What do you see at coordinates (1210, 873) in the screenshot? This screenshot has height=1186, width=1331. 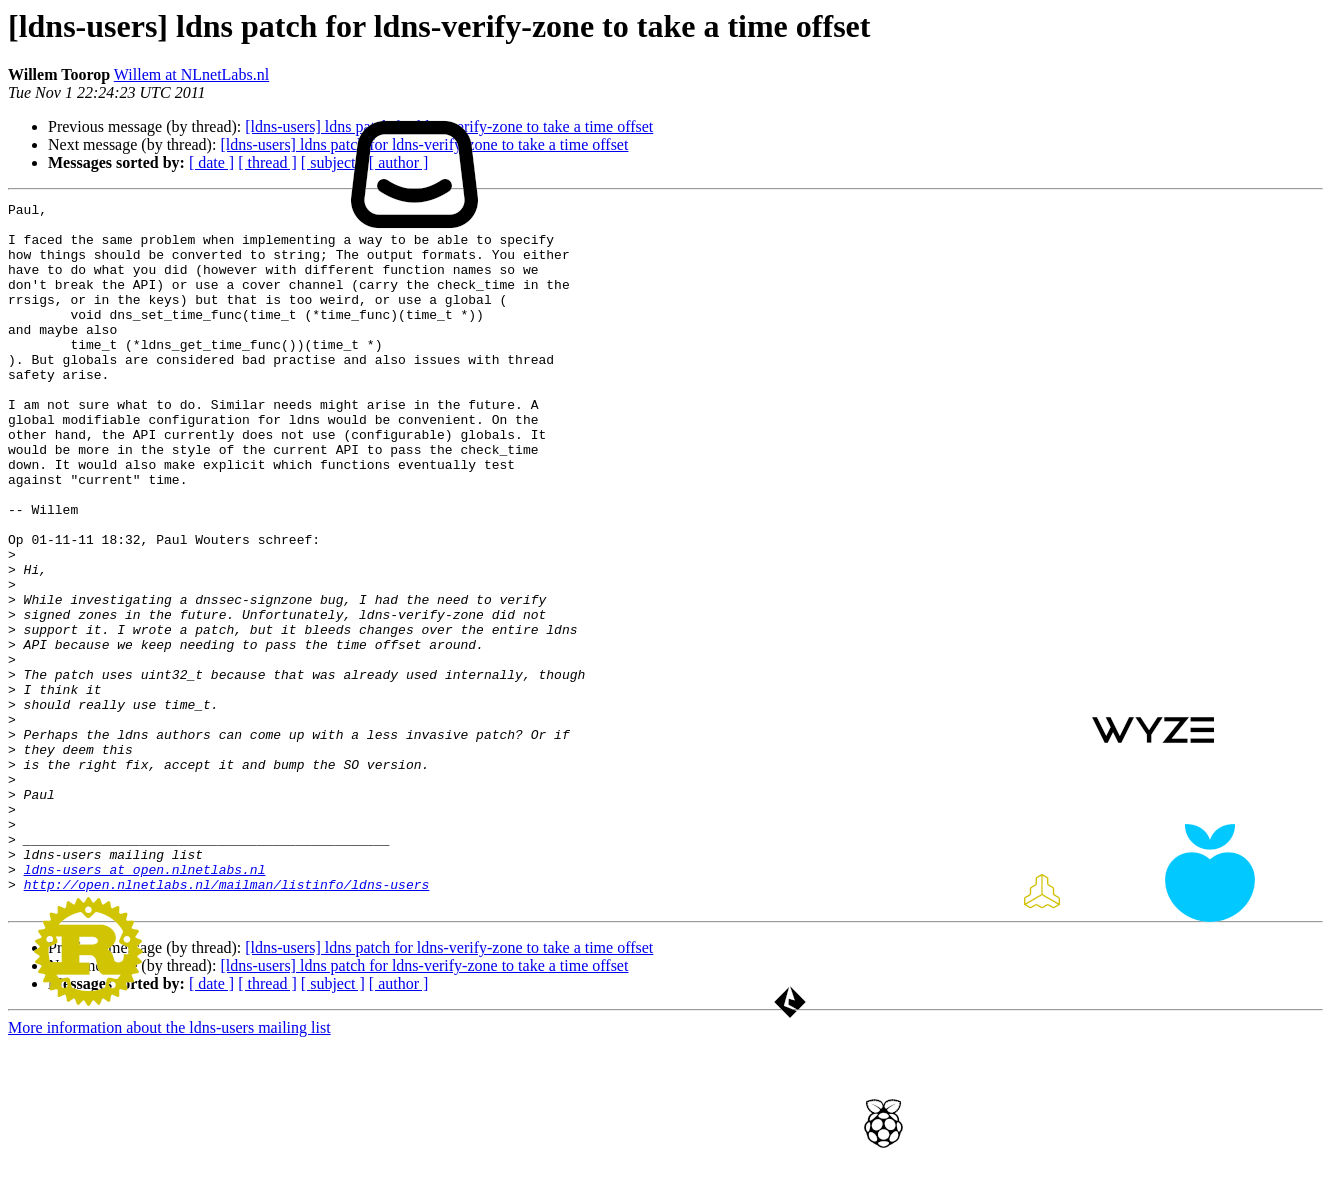 I see `franprix grocery store app or website` at bounding box center [1210, 873].